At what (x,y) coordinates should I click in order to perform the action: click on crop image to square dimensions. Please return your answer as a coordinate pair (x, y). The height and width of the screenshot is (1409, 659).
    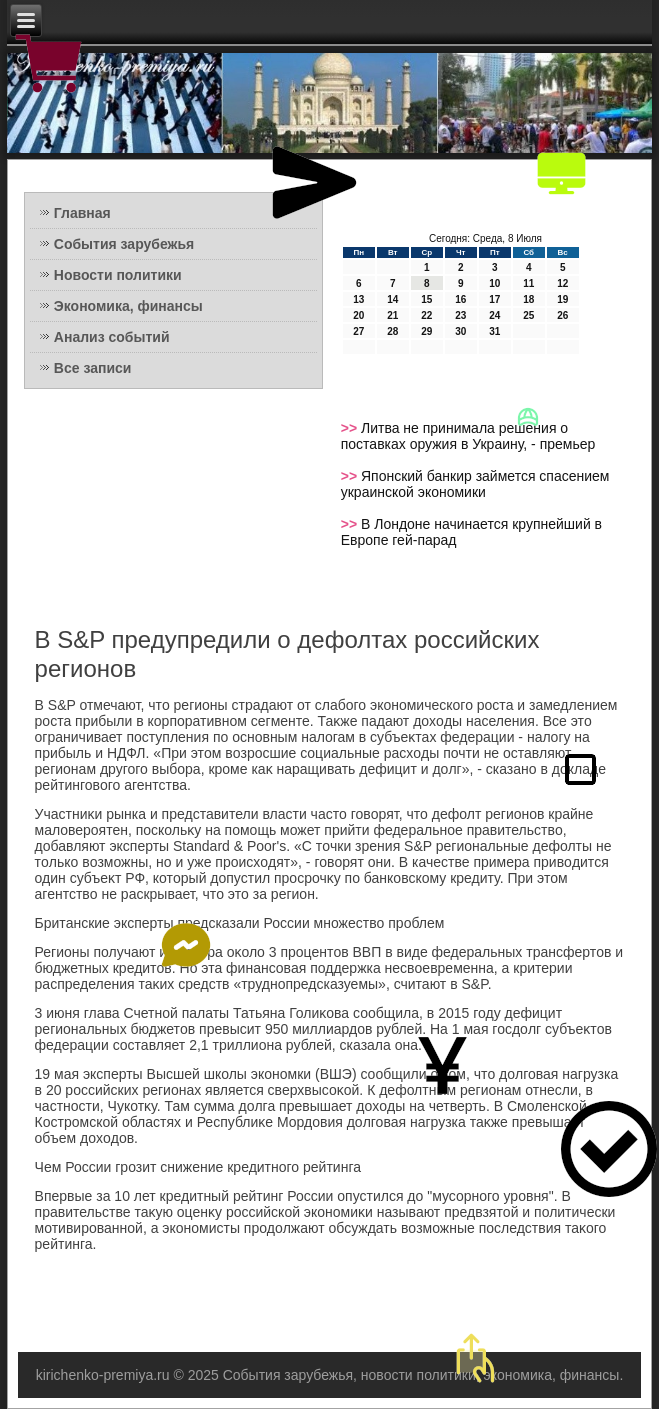
    Looking at the image, I should click on (580, 769).